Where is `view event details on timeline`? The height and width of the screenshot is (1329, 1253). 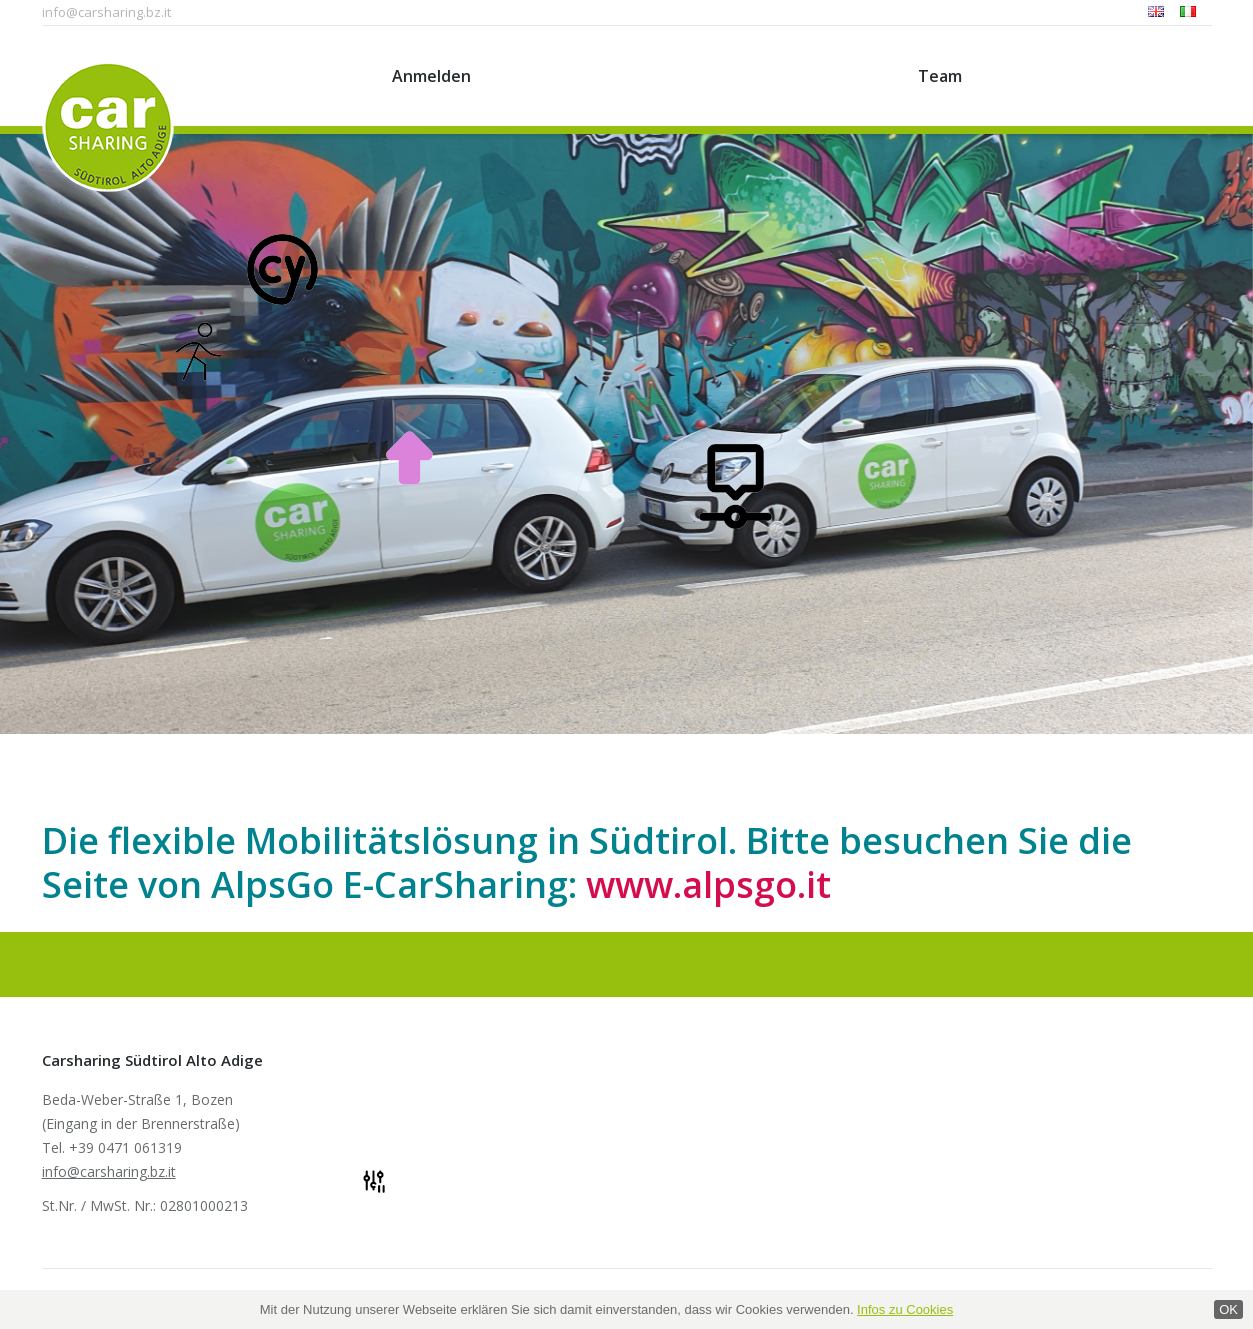
view event details on timeline is located at coordinates (735, 484).